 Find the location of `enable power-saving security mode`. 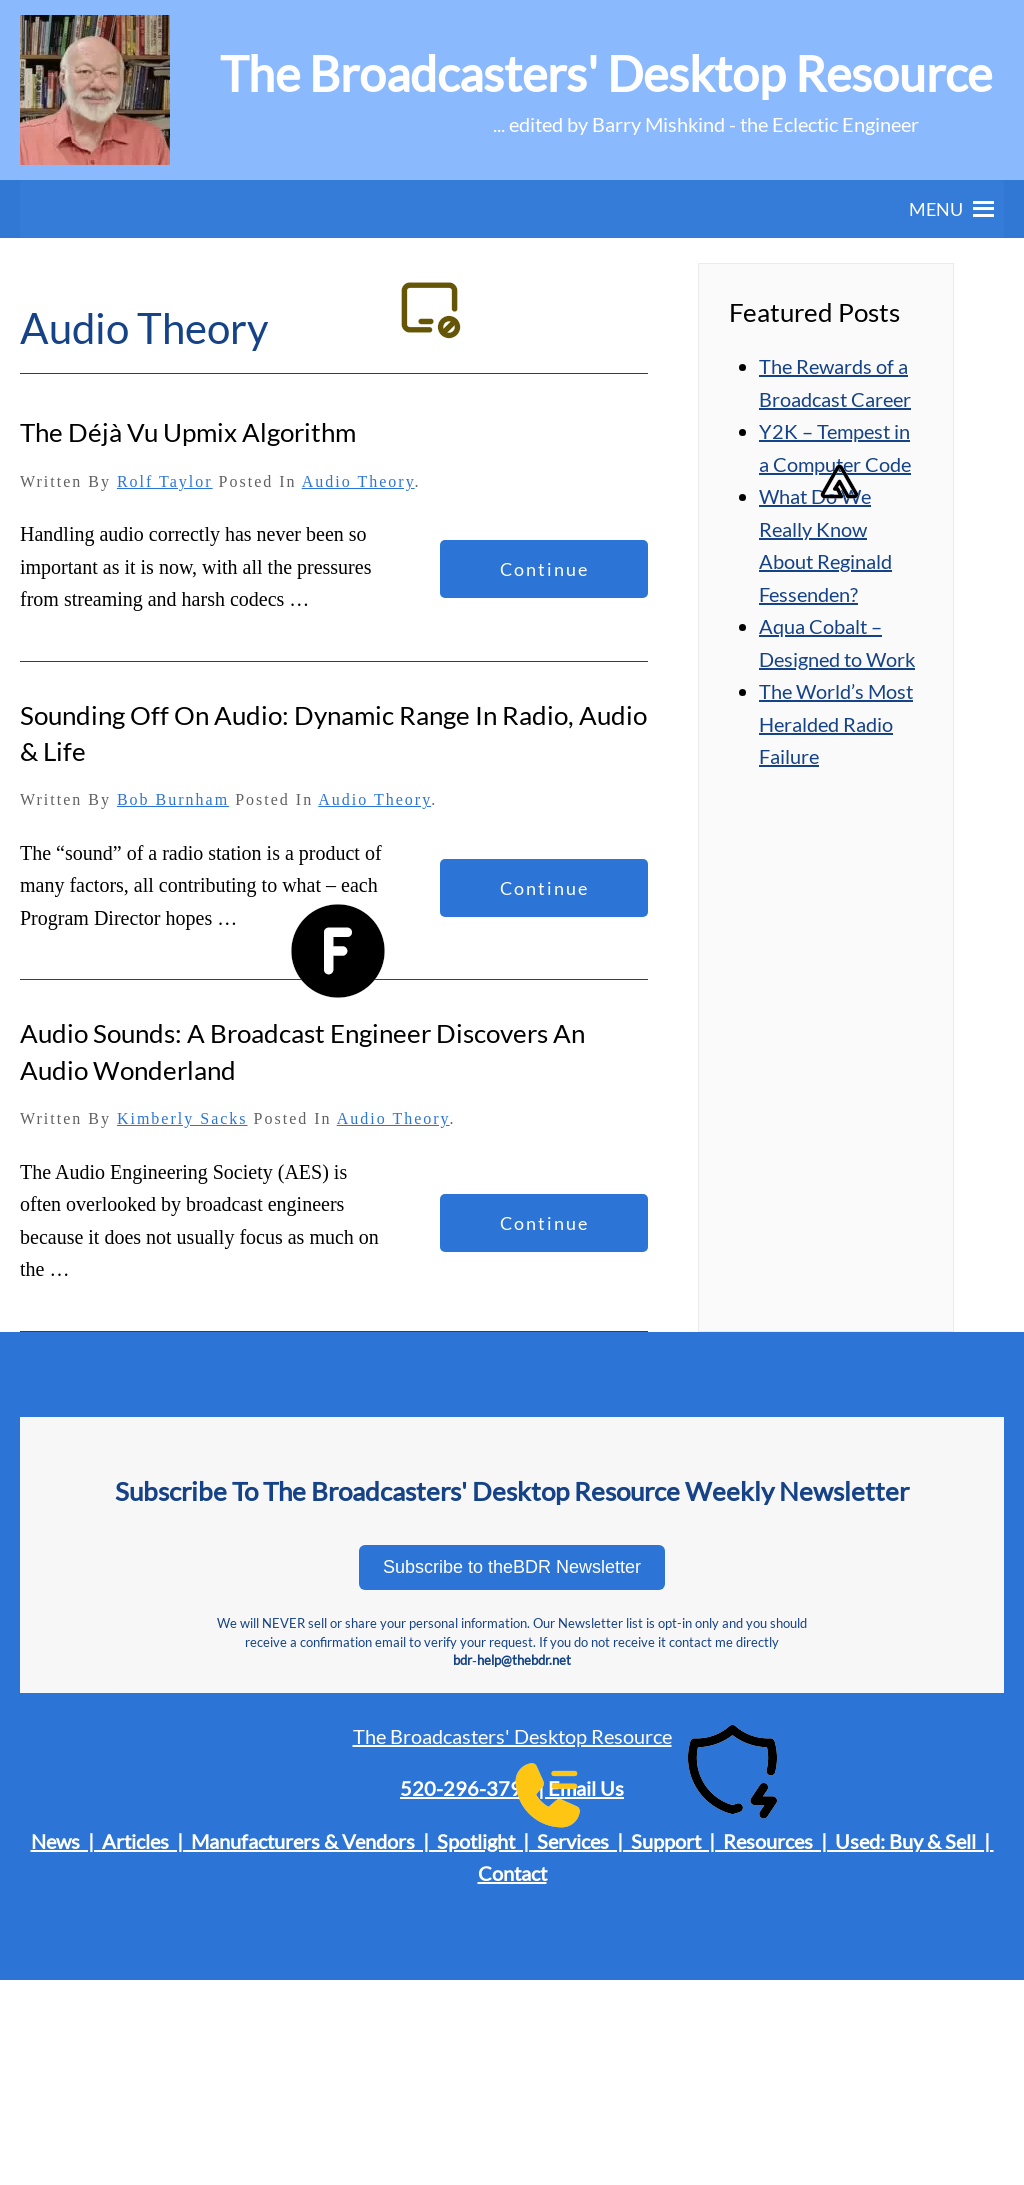

enable power-saving security mode is located at coordinates (732, 1769).